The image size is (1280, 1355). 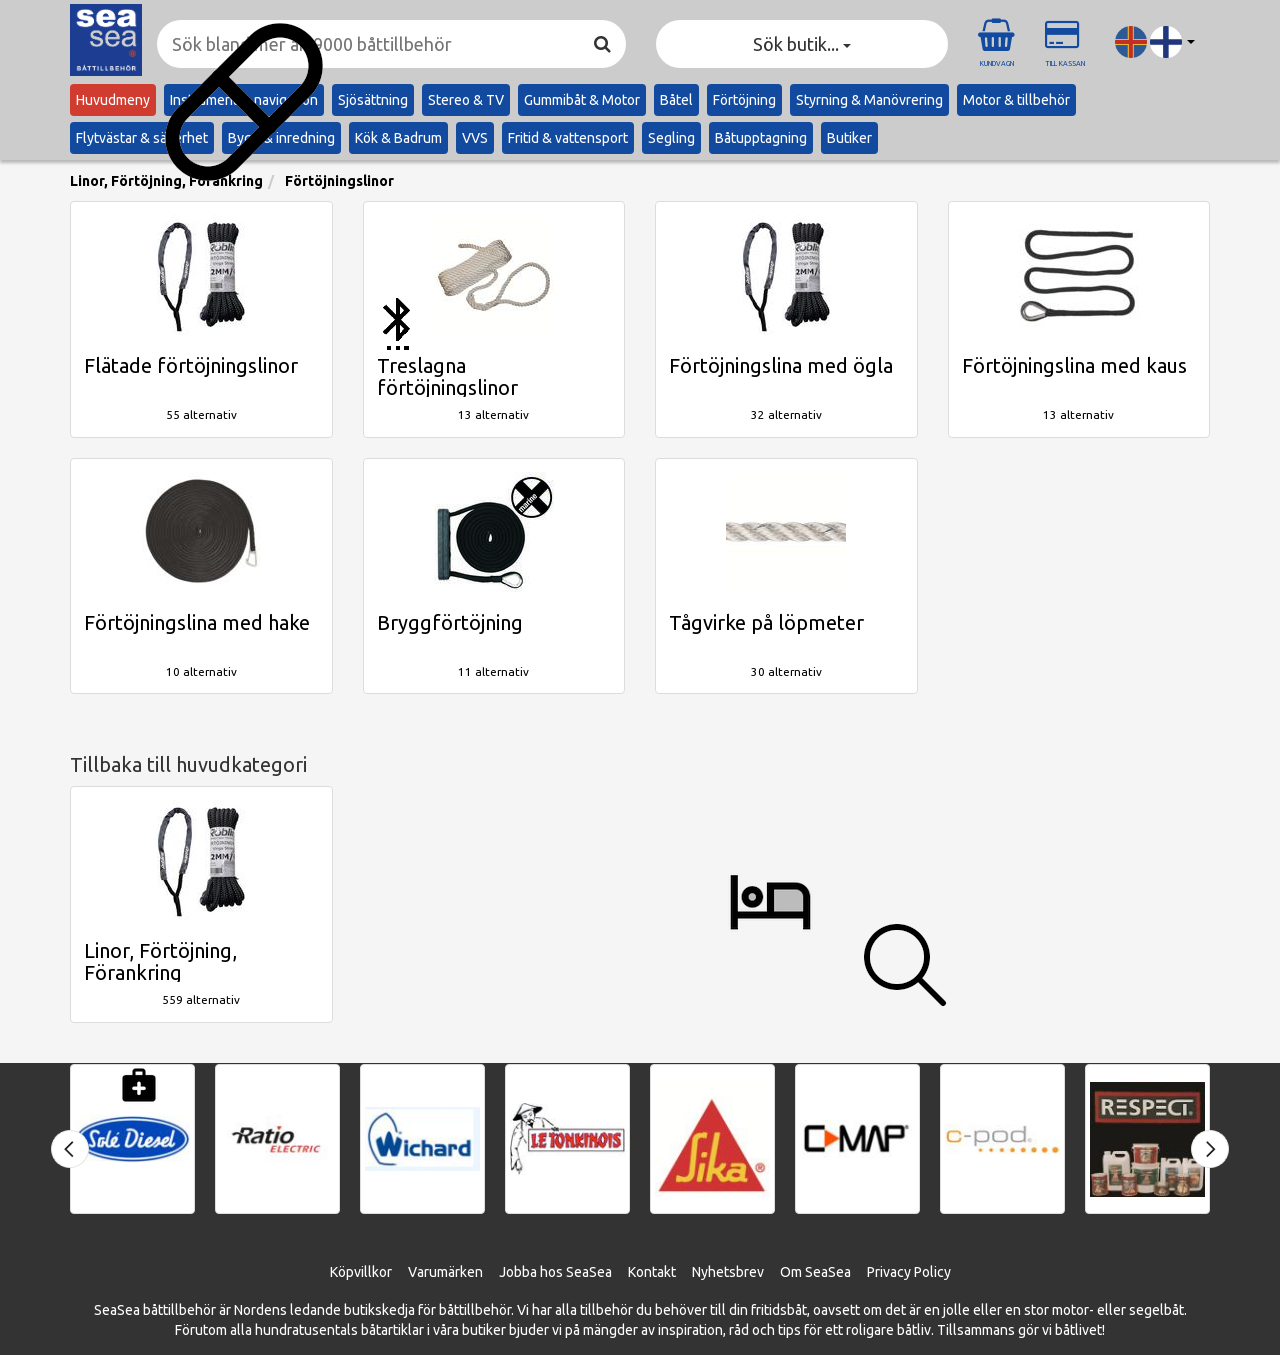 I want to click on access medication reminders or prescriptions, so click(x=244, y=102).